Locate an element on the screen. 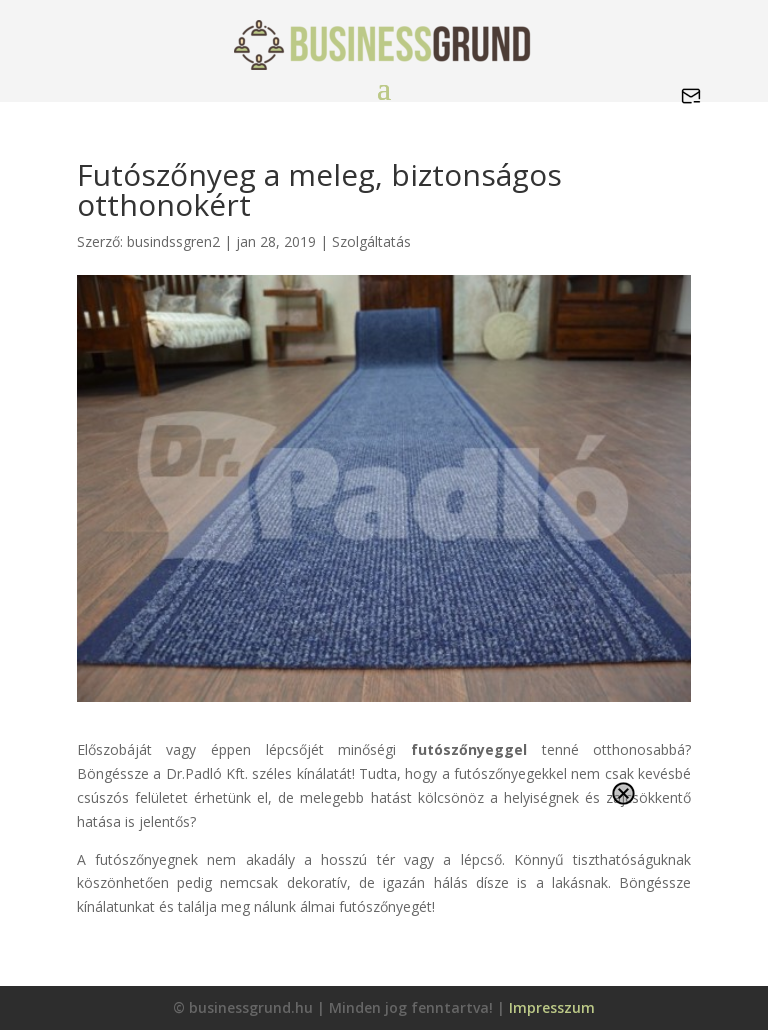 This screenshot has height=1030, width=768. cancel or close the current action is located at coordinates (623, 793).